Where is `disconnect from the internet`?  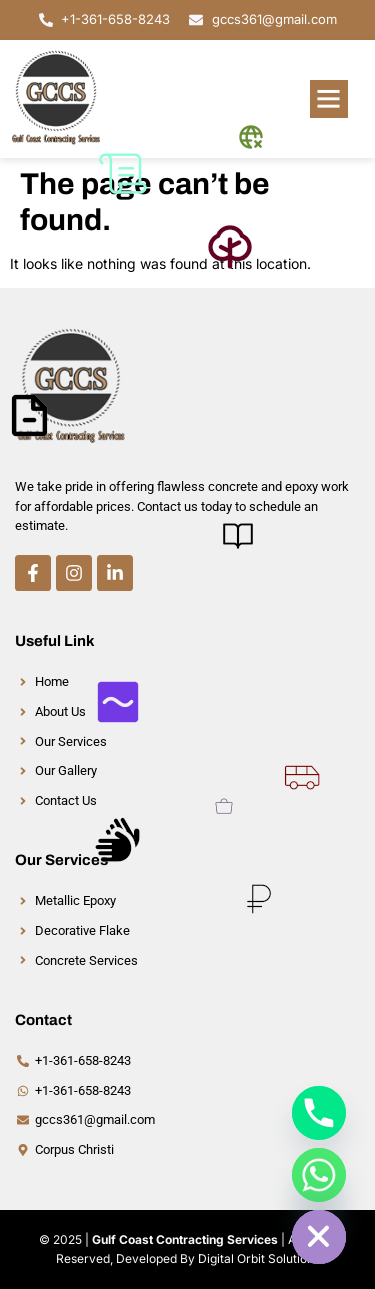
disconnect from the internet is located at coordinates (251, 137).